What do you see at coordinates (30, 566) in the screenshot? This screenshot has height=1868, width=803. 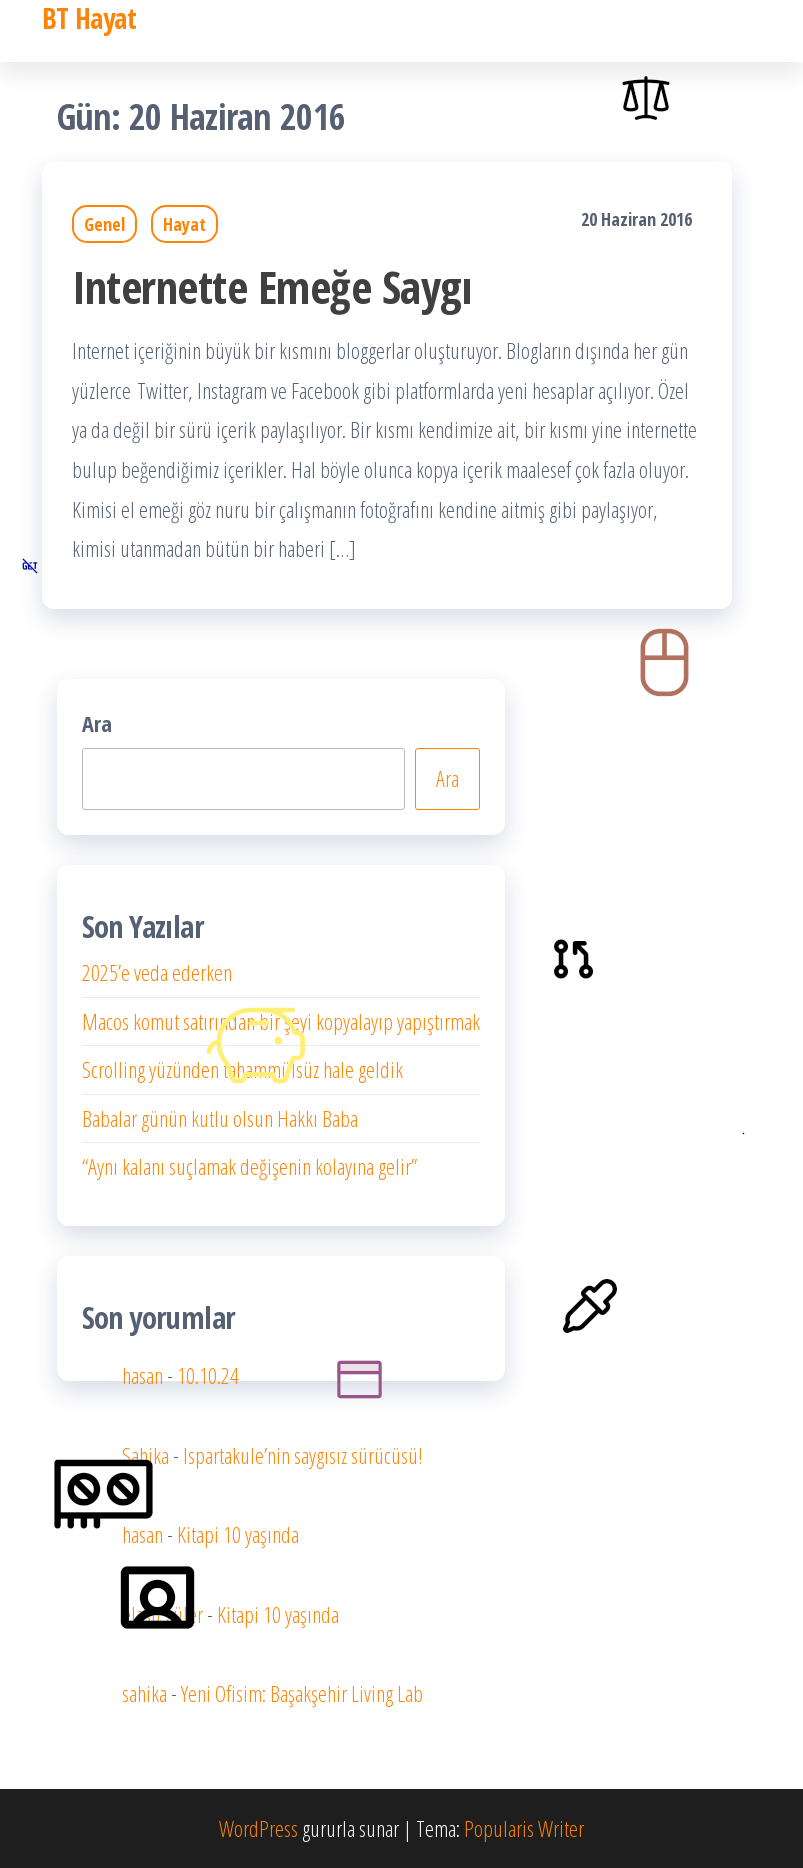 I see `indicates http get request is disabled or blocked` at bounding box center [30, 566].